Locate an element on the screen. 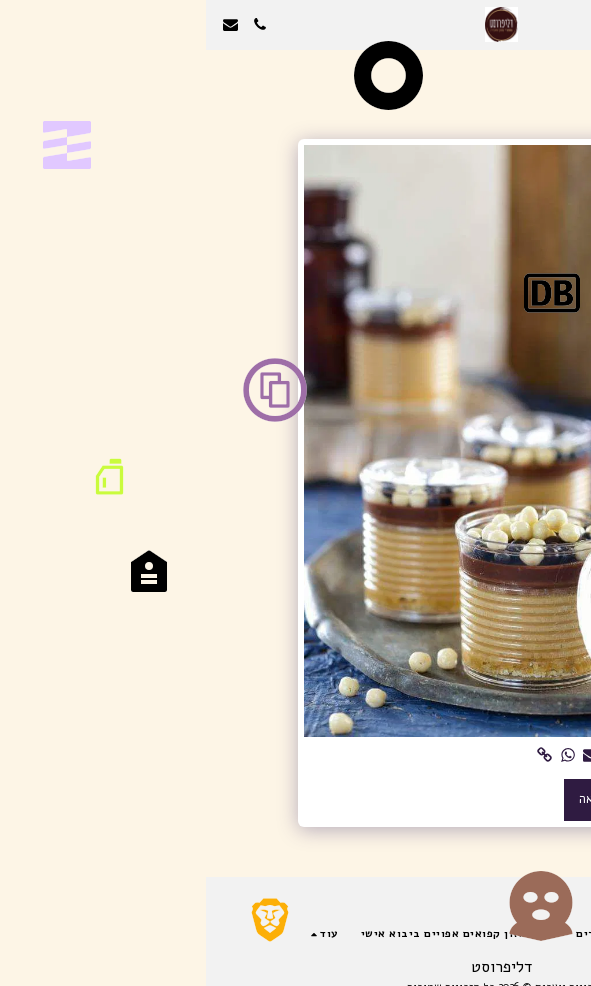 This screenshot has height=986, width=591. indicates content is licensed for sharing under creative commons is located at coordinates (275, 390).